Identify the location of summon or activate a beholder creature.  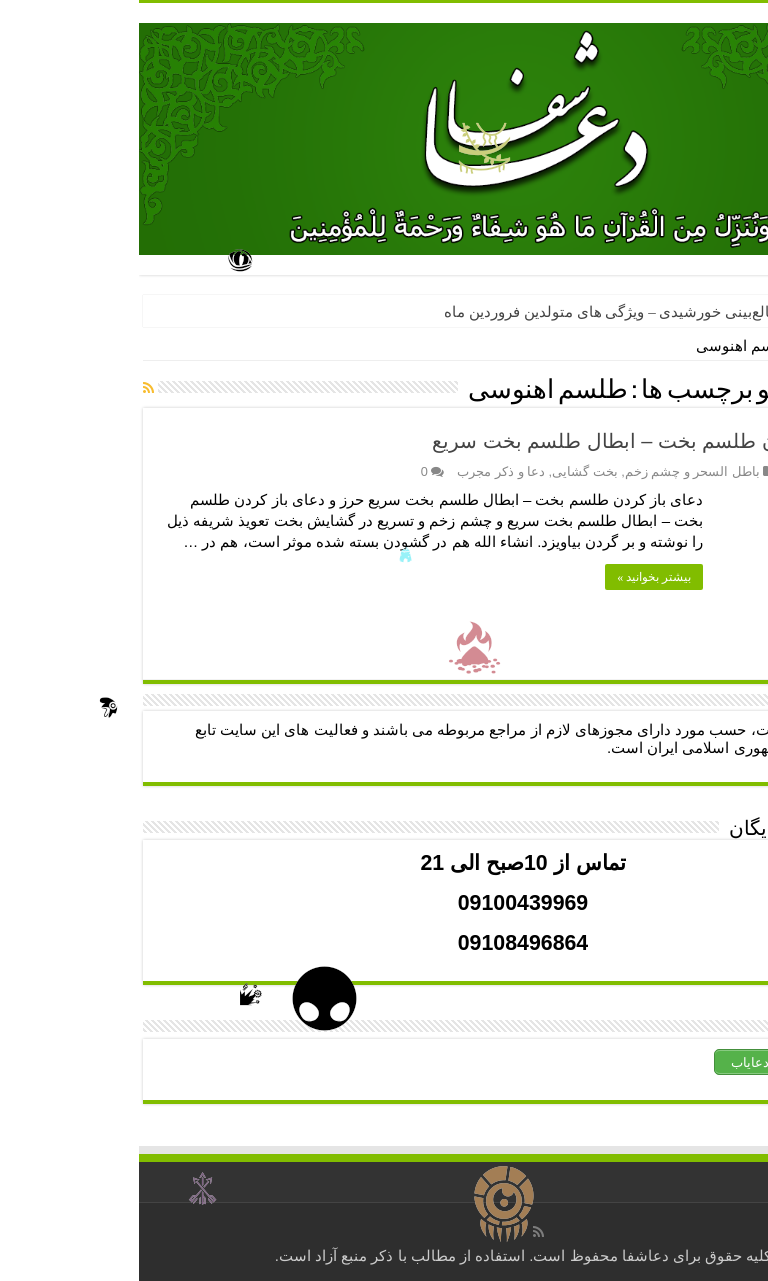
(504, 1204).